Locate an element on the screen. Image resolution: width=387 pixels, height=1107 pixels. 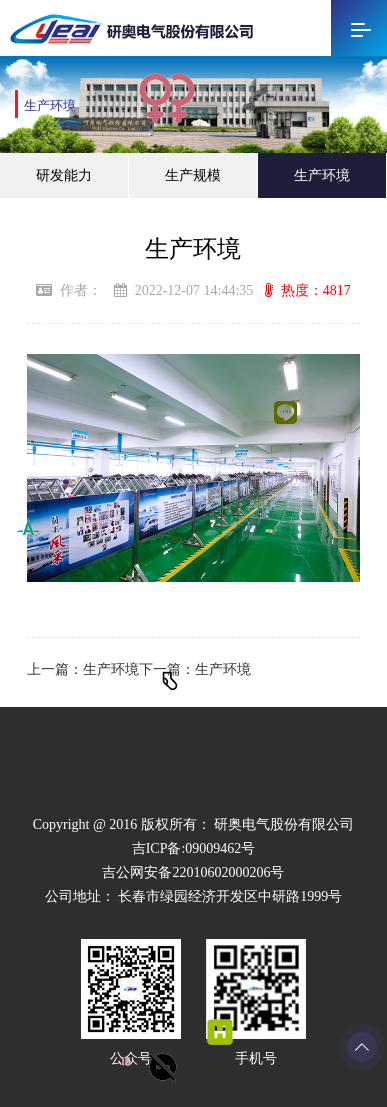
view clothing or apparel category is located at coordinates (170, 681).